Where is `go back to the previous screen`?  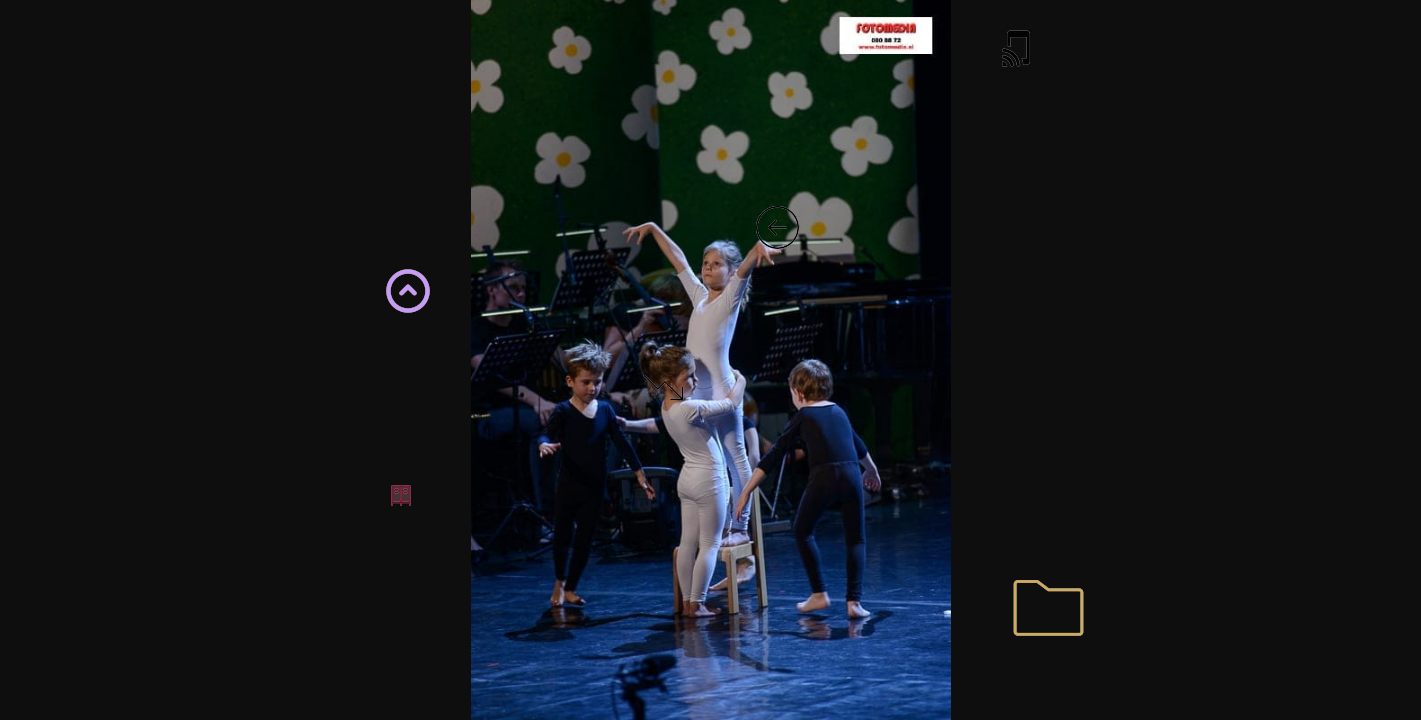 go back to the previous screen is located at coordinates (777, 227).